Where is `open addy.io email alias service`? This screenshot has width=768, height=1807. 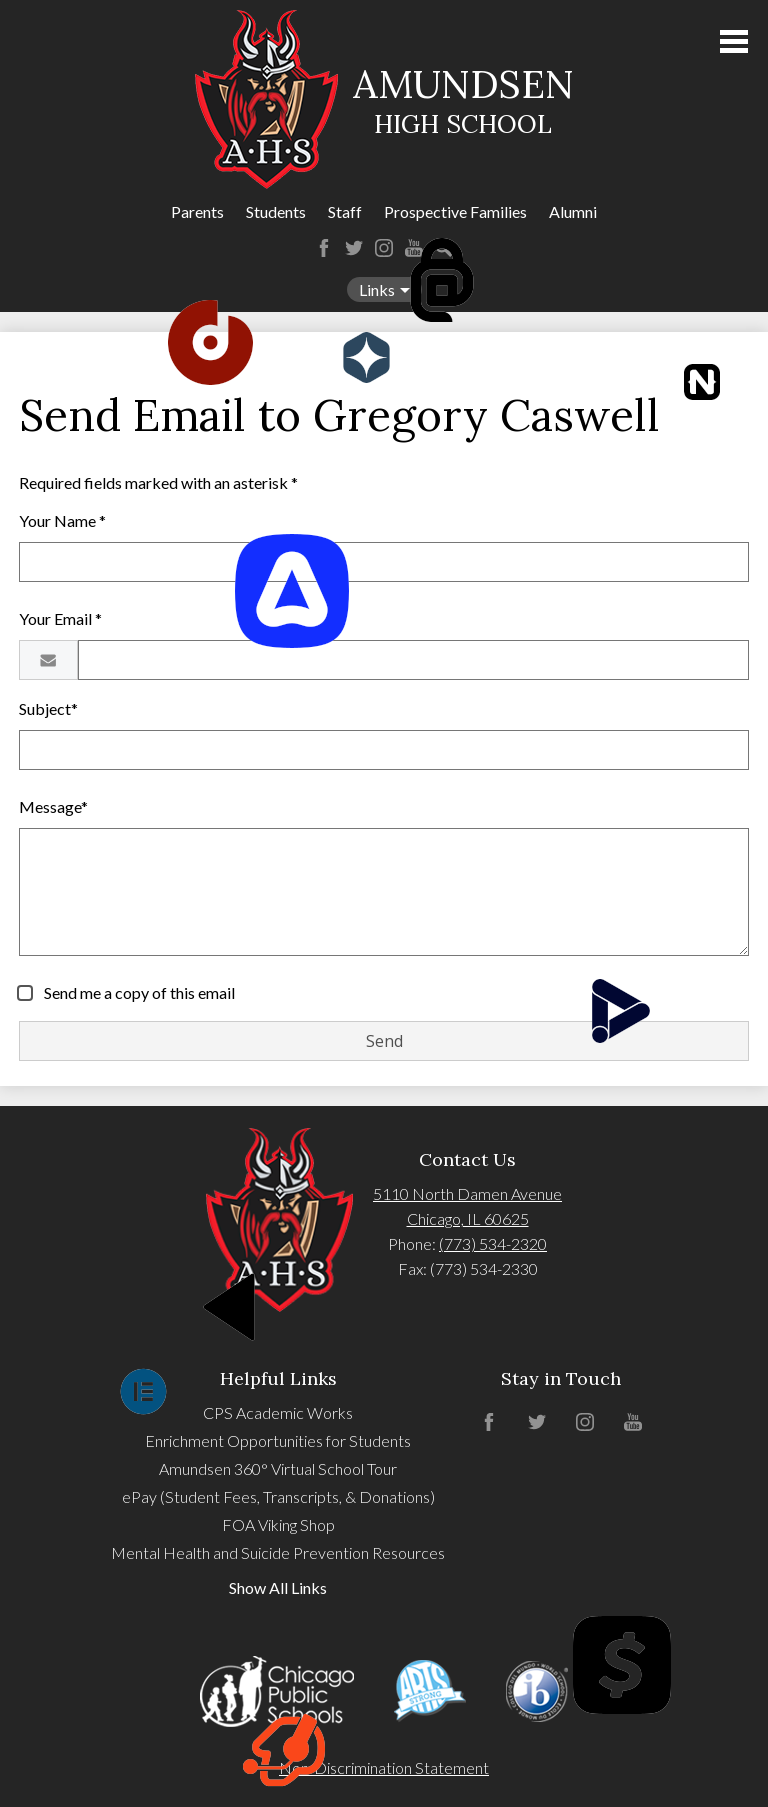 open addy.io email alias service is located at coordinates (442, 280).